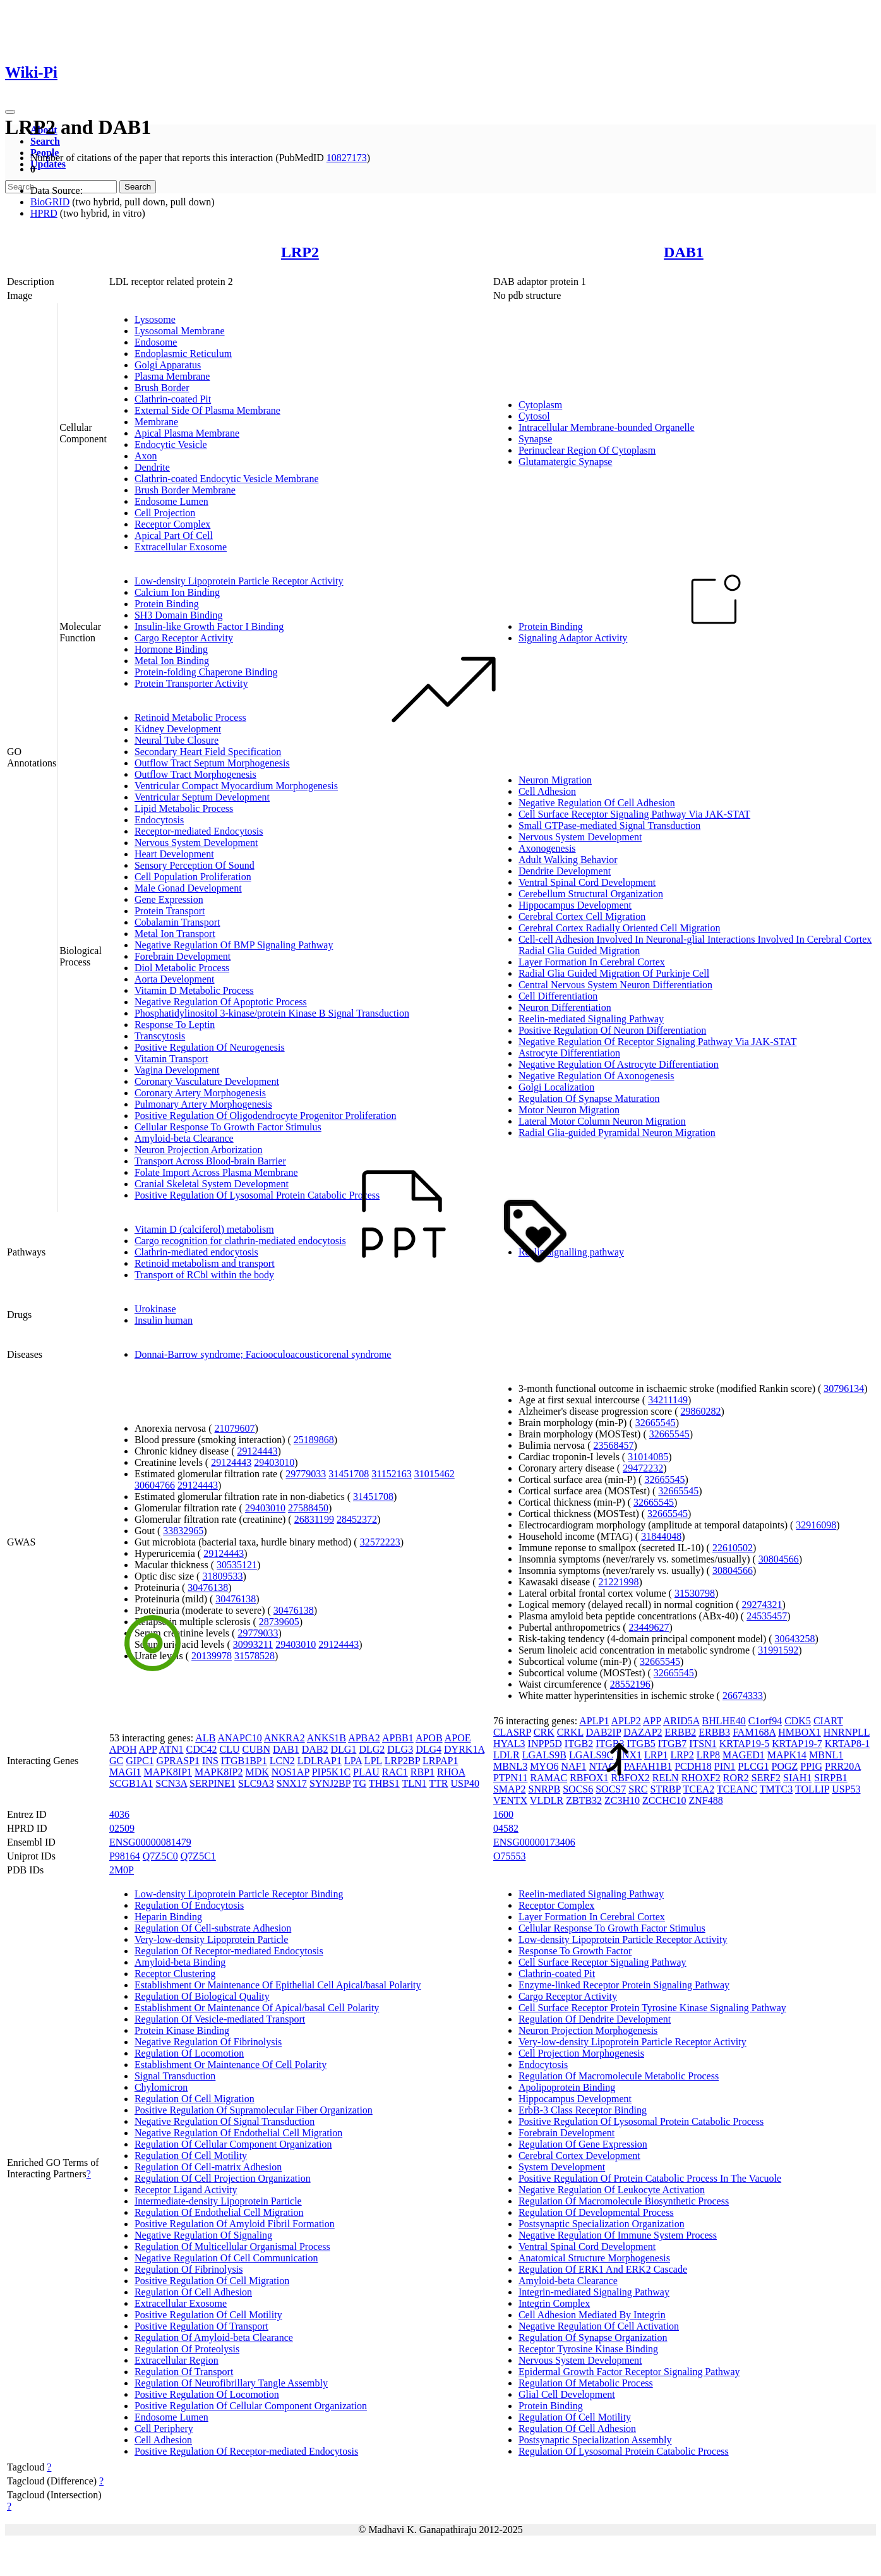 The height and width of the screenshot is (2576, 881). What do you see at coordinates (402, 1218) in the screenshot?
I see `open a PowerPoint presentation file` at bounding box center [402, 1218].